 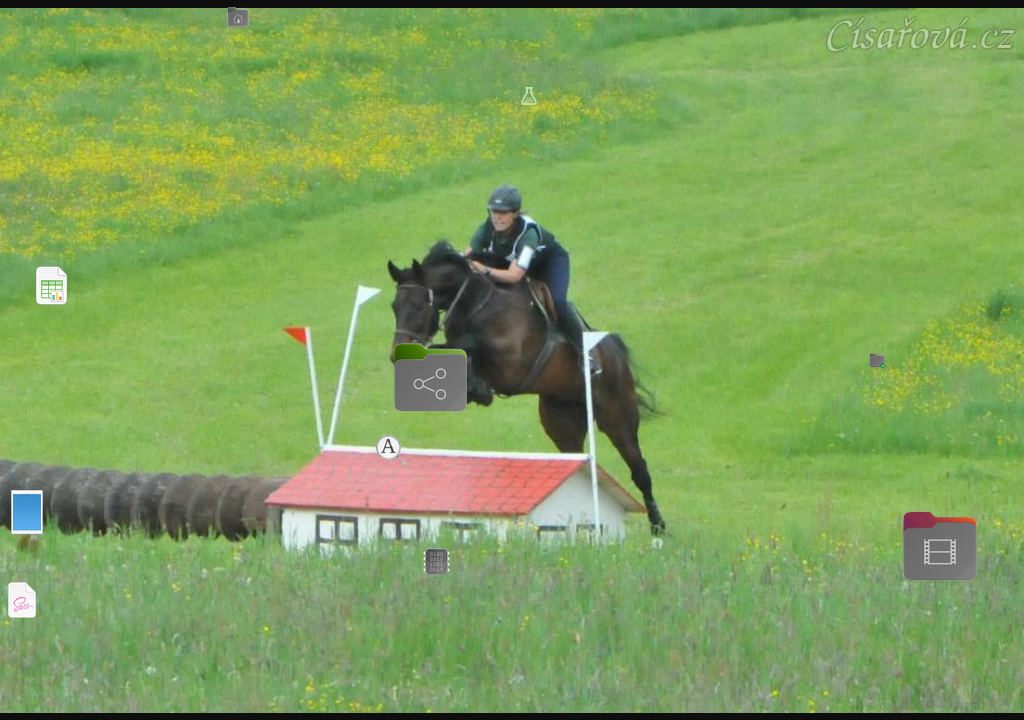 I want to click on indicates a connected iPad Air device, so click(x=27, y=512).